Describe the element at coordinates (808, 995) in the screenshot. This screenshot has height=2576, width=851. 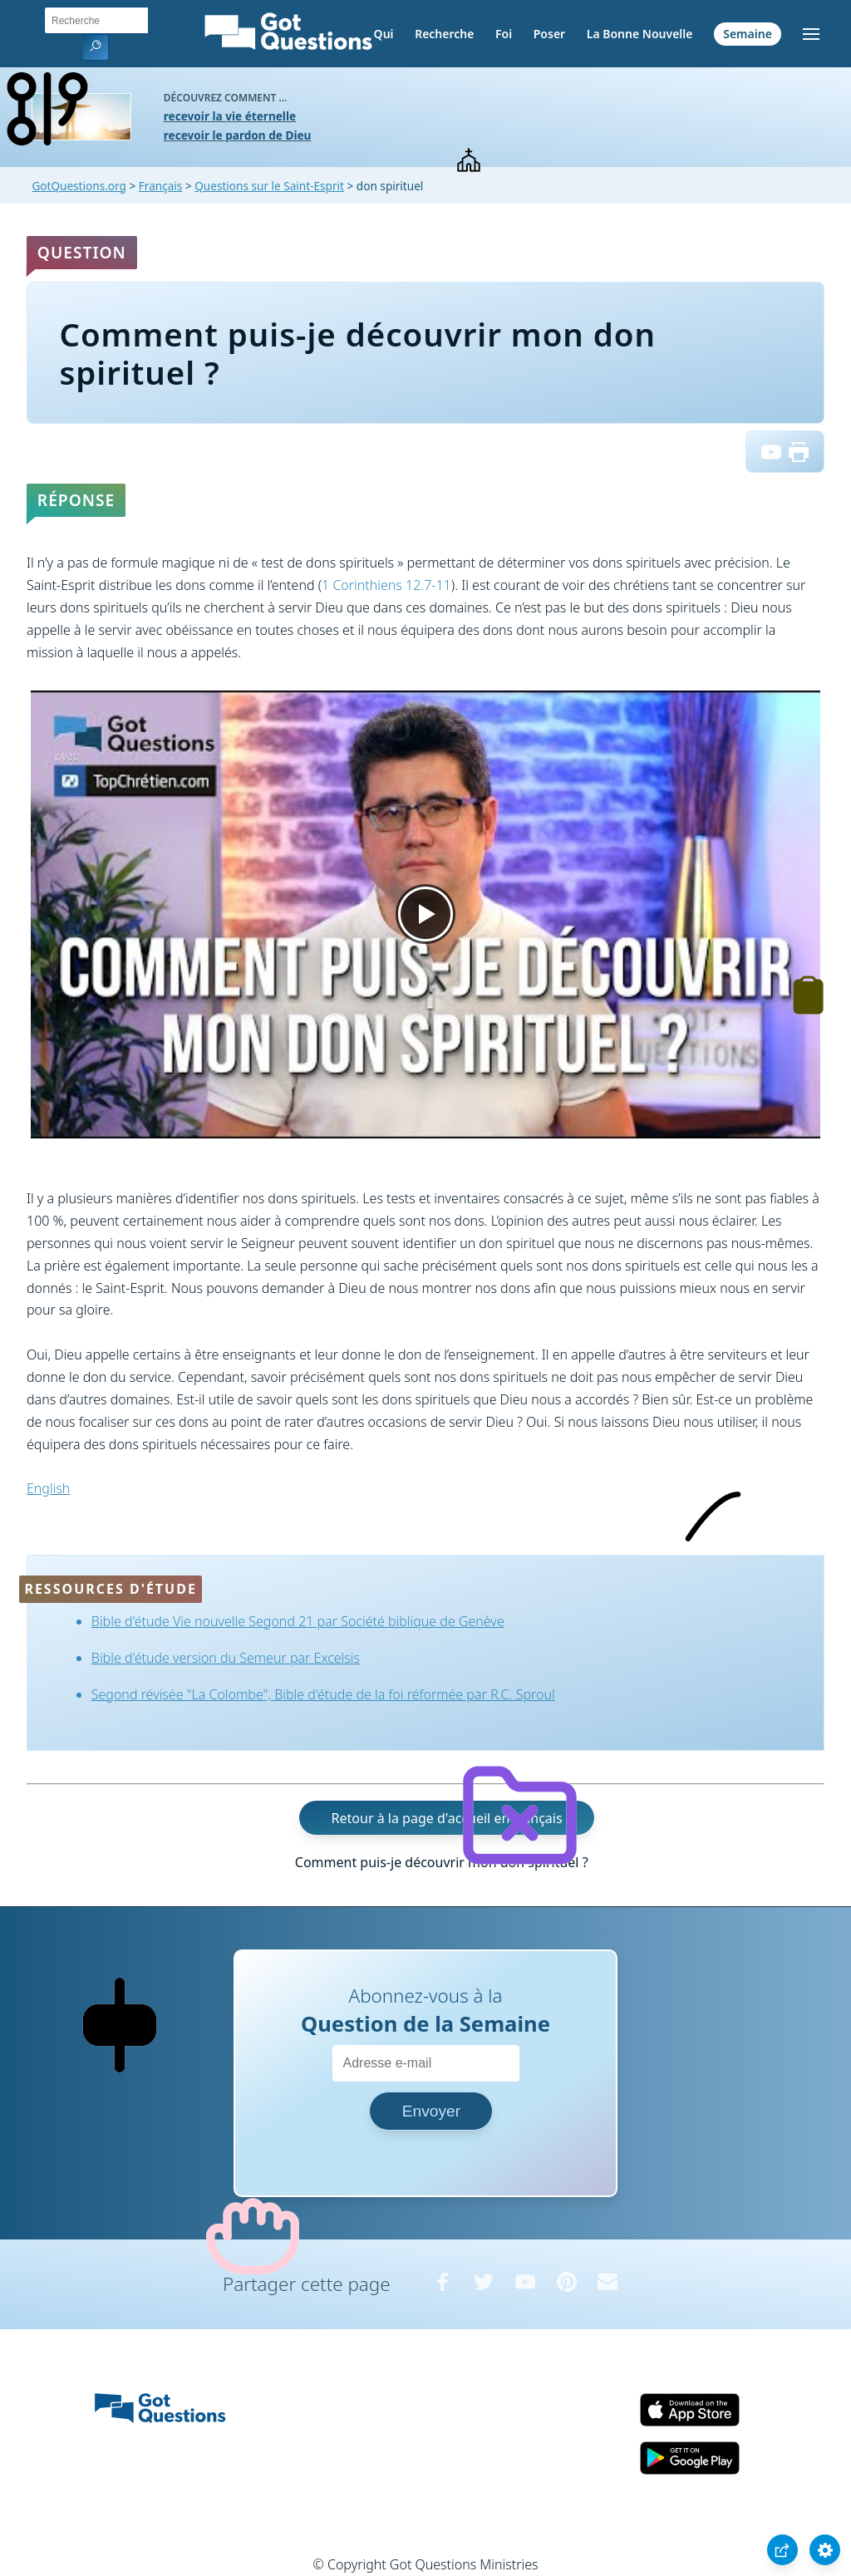
I see `copy content to clipboard` at that location.